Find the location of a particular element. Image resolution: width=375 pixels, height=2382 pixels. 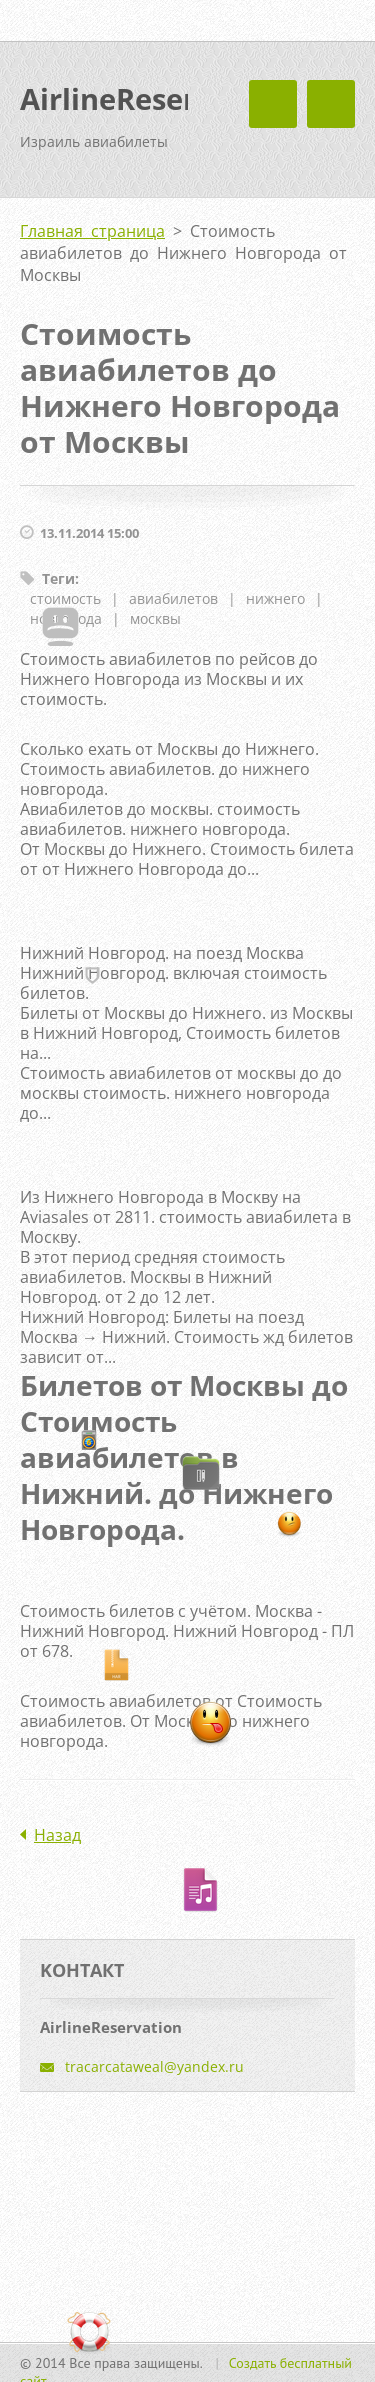

access help documentation or support is located at coordinates (89, 2332).